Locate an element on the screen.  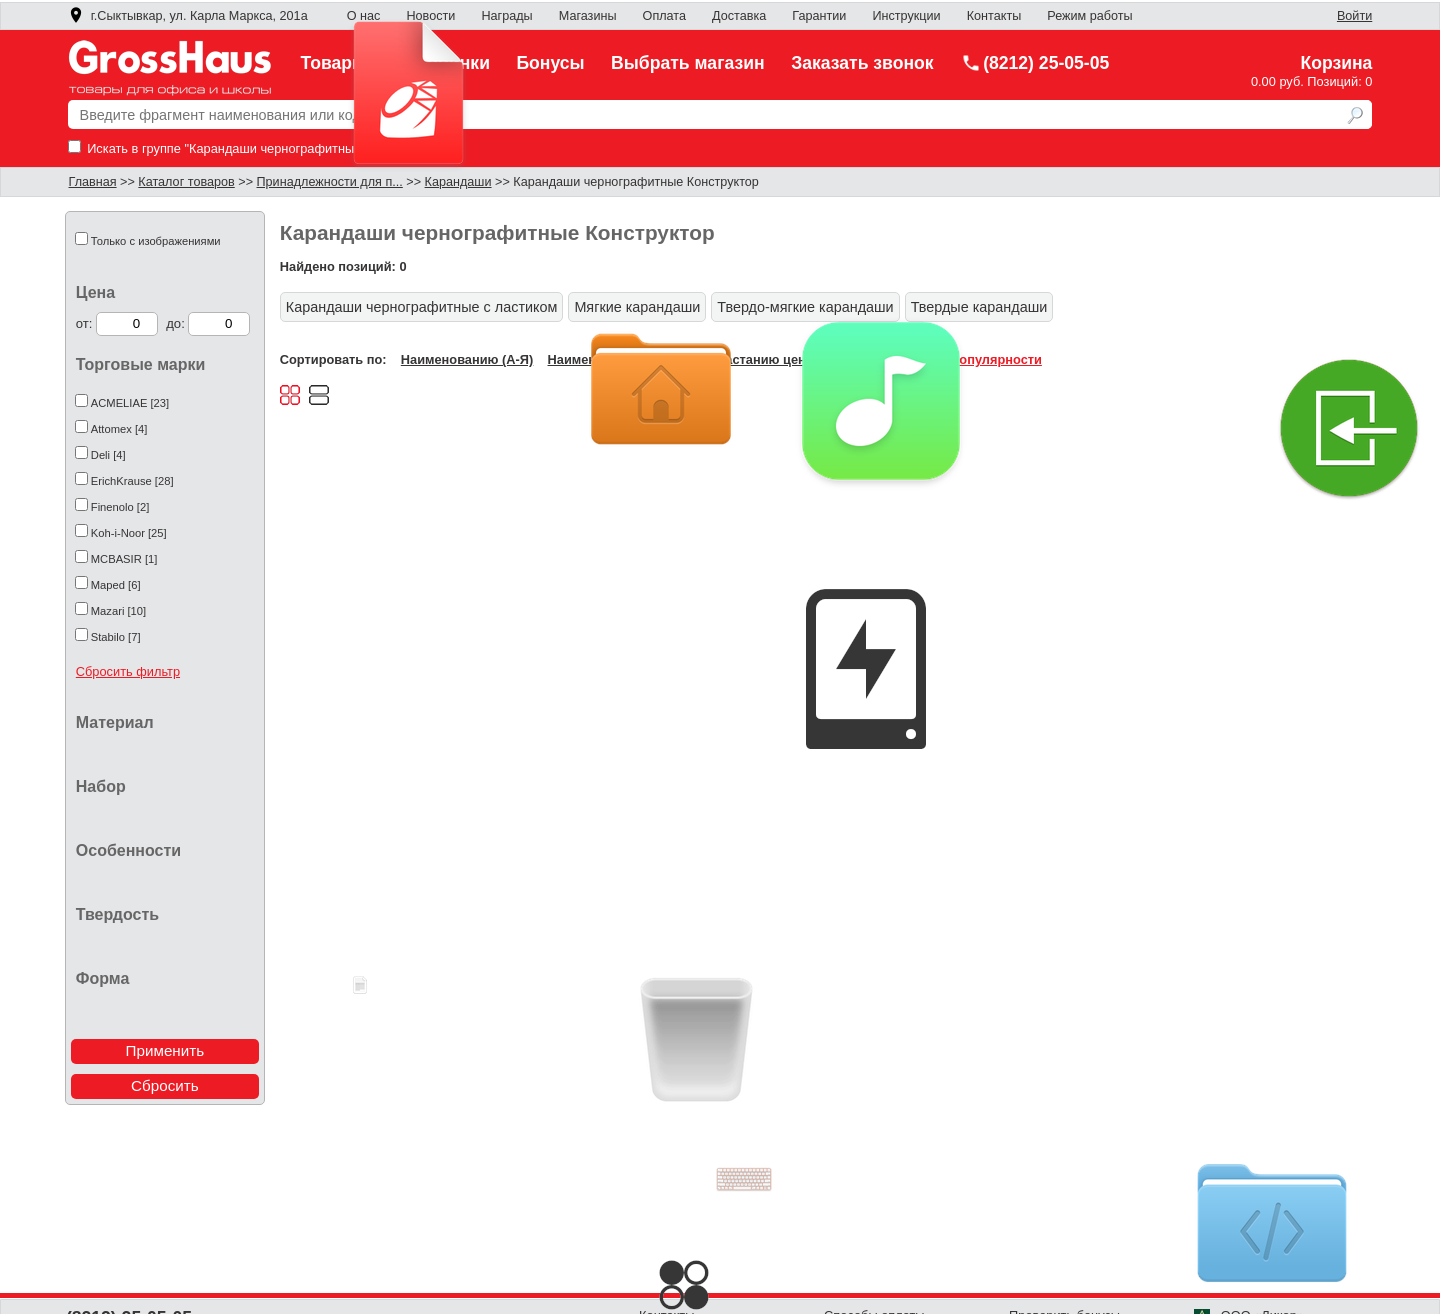
indicates uninterruptible power supply (UPS) device connected is located at coordinates (866, 669).